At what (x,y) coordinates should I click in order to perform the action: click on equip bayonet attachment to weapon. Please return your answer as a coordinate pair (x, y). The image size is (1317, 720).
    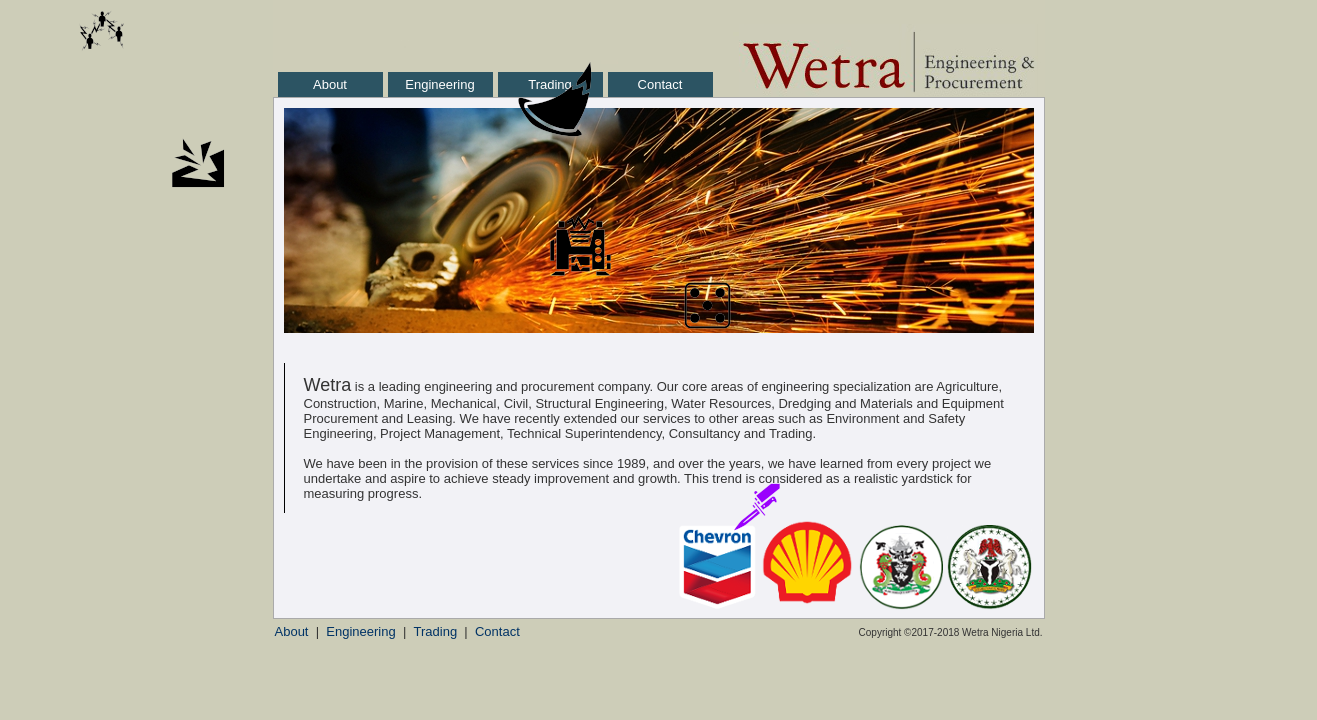
    Looking at the image, I should click on (757, 507).